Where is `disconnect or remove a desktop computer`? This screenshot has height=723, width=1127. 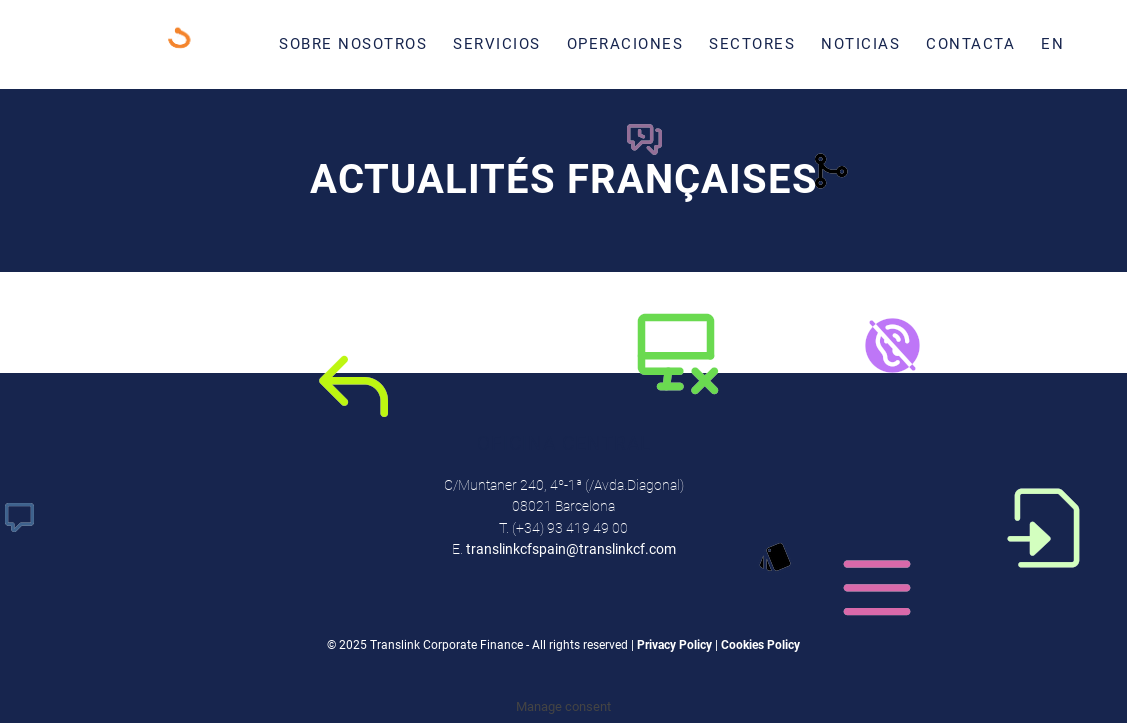 disconnect or remove a desktop computer is located at coordinates (676, 352).